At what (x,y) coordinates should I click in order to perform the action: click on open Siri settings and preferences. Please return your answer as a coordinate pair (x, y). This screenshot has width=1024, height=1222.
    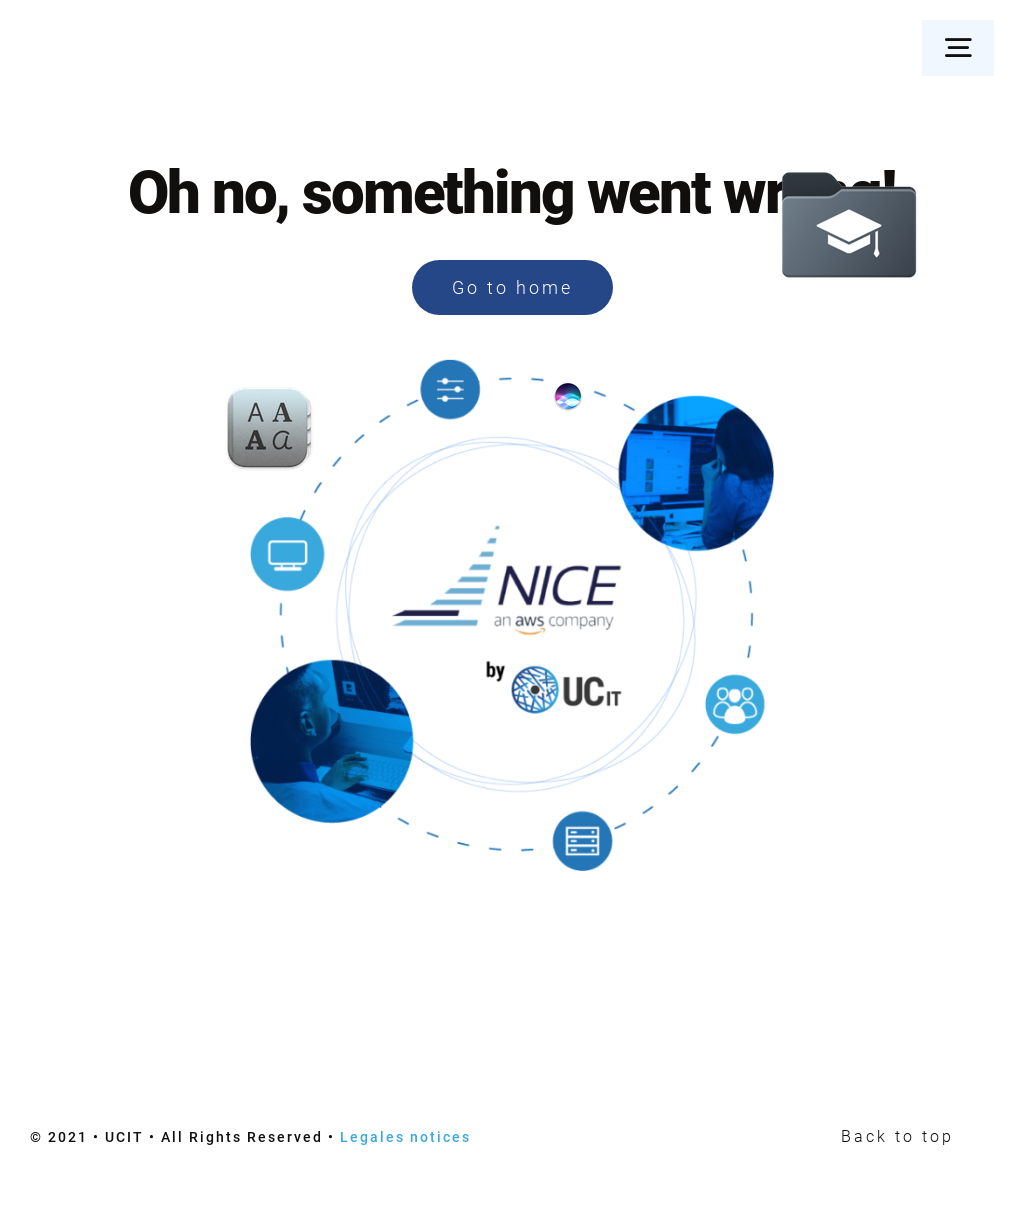
    Looking at the image, I should click on (568, 396).